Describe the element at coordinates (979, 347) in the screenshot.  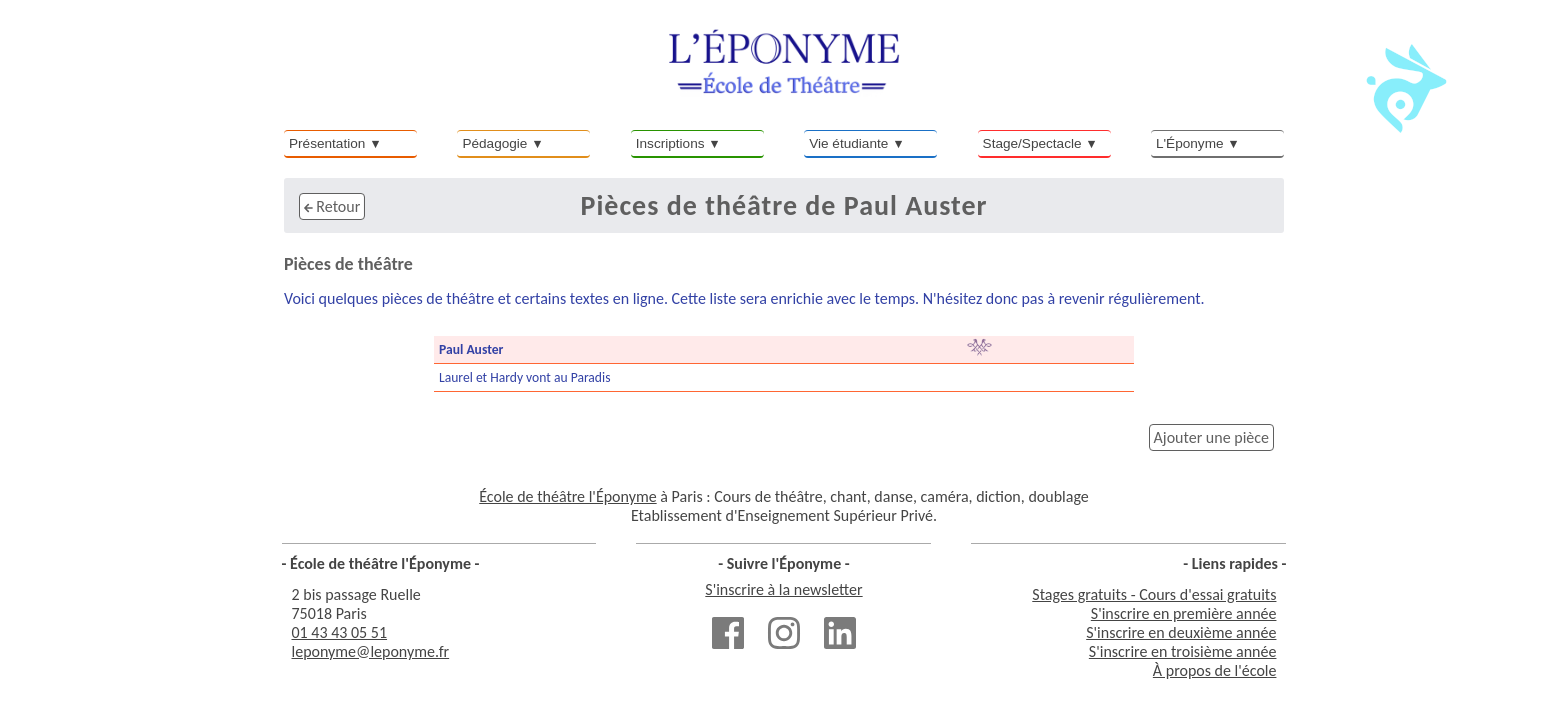
I see `air serbia airline logo` at that location.